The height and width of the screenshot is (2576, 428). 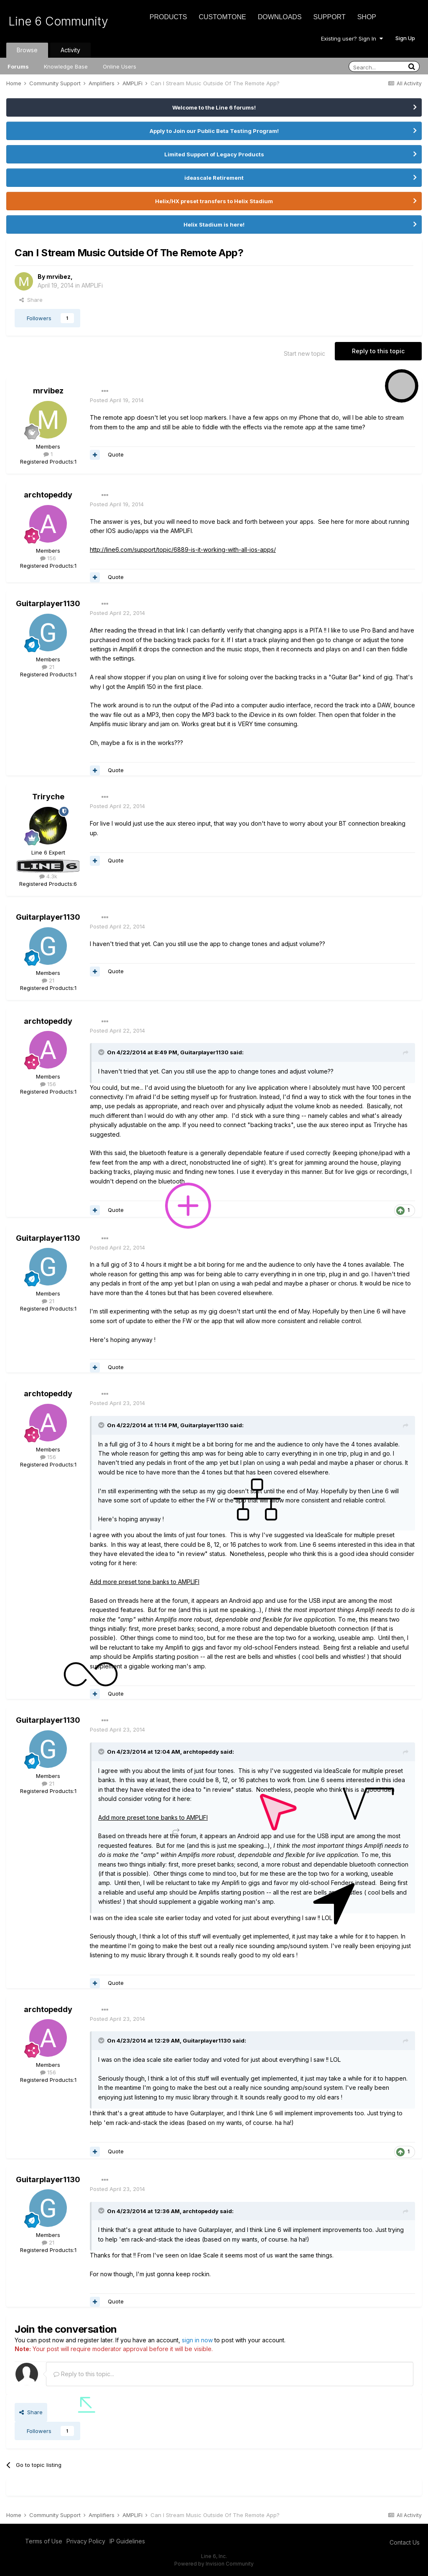 I want to click on indicates unlimited or infinite content, so click(x=91, y=1674).